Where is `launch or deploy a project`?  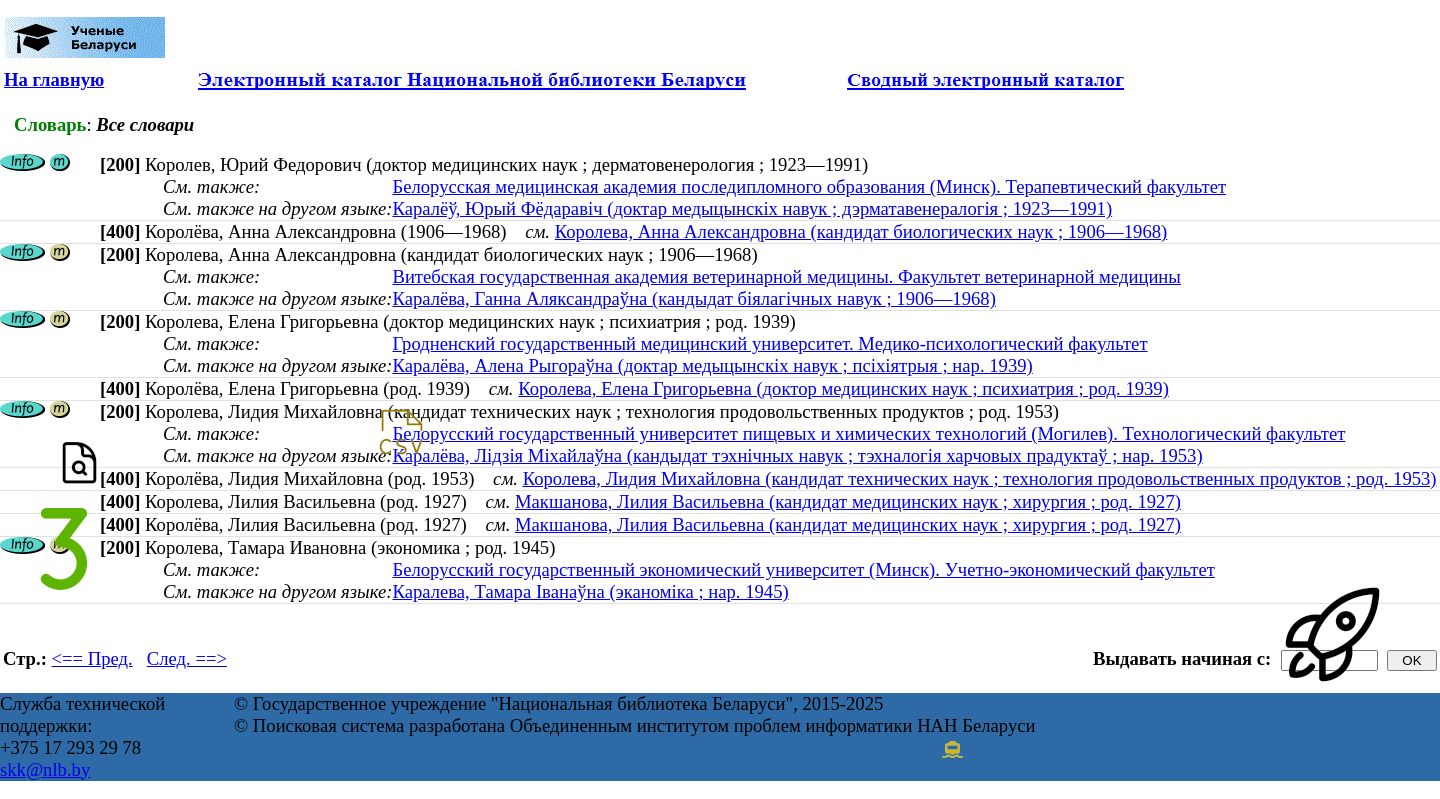
launch or deploy a project is located at coordinates (1332, 634).